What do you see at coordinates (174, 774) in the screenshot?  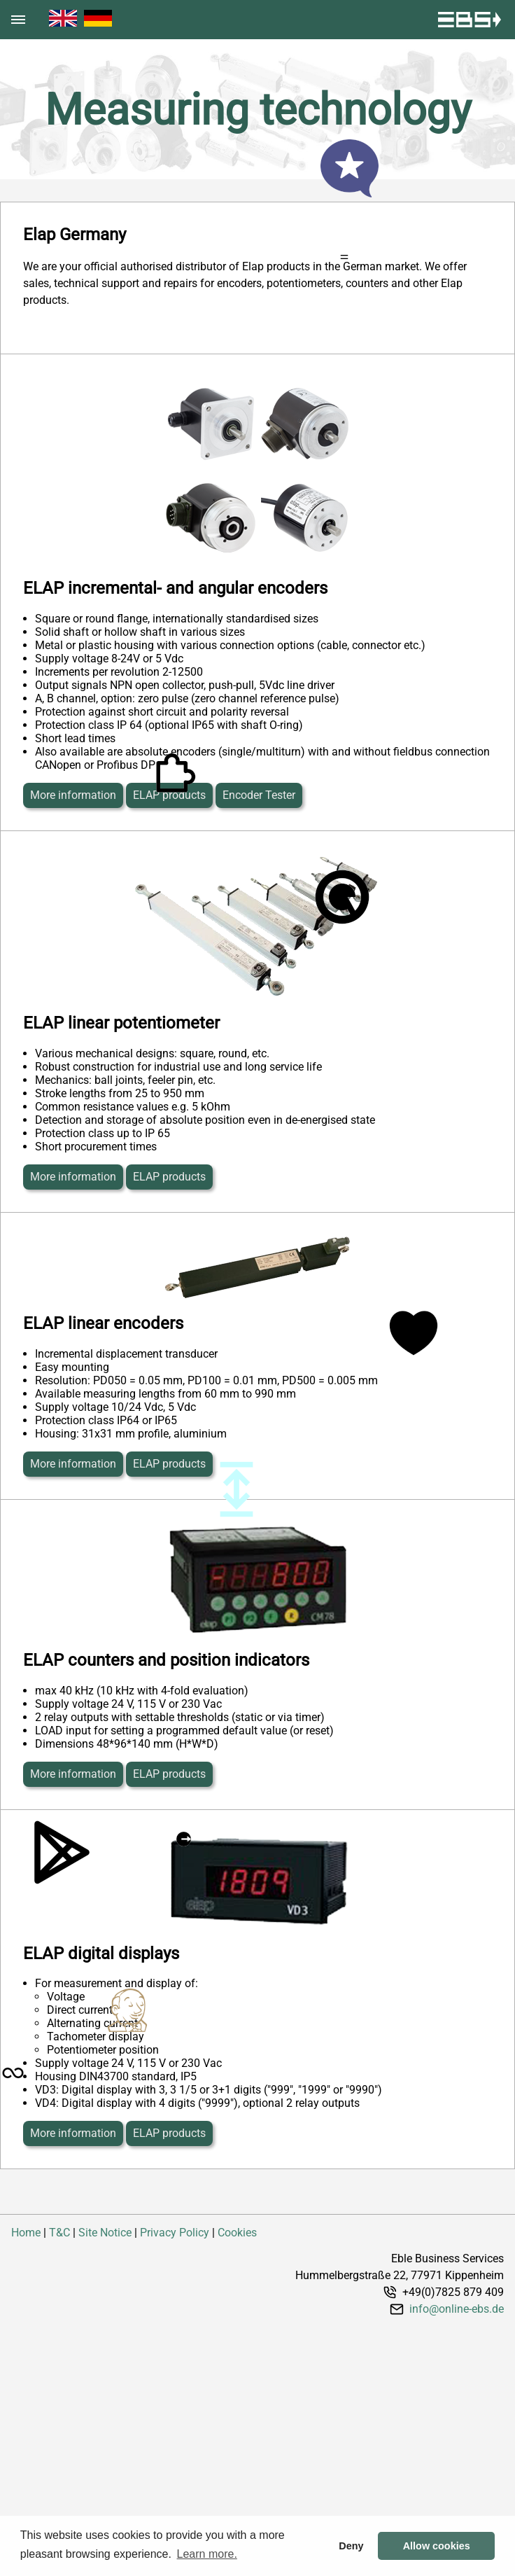 I see `access plugins or extensions` at bounding box center [174, 774].